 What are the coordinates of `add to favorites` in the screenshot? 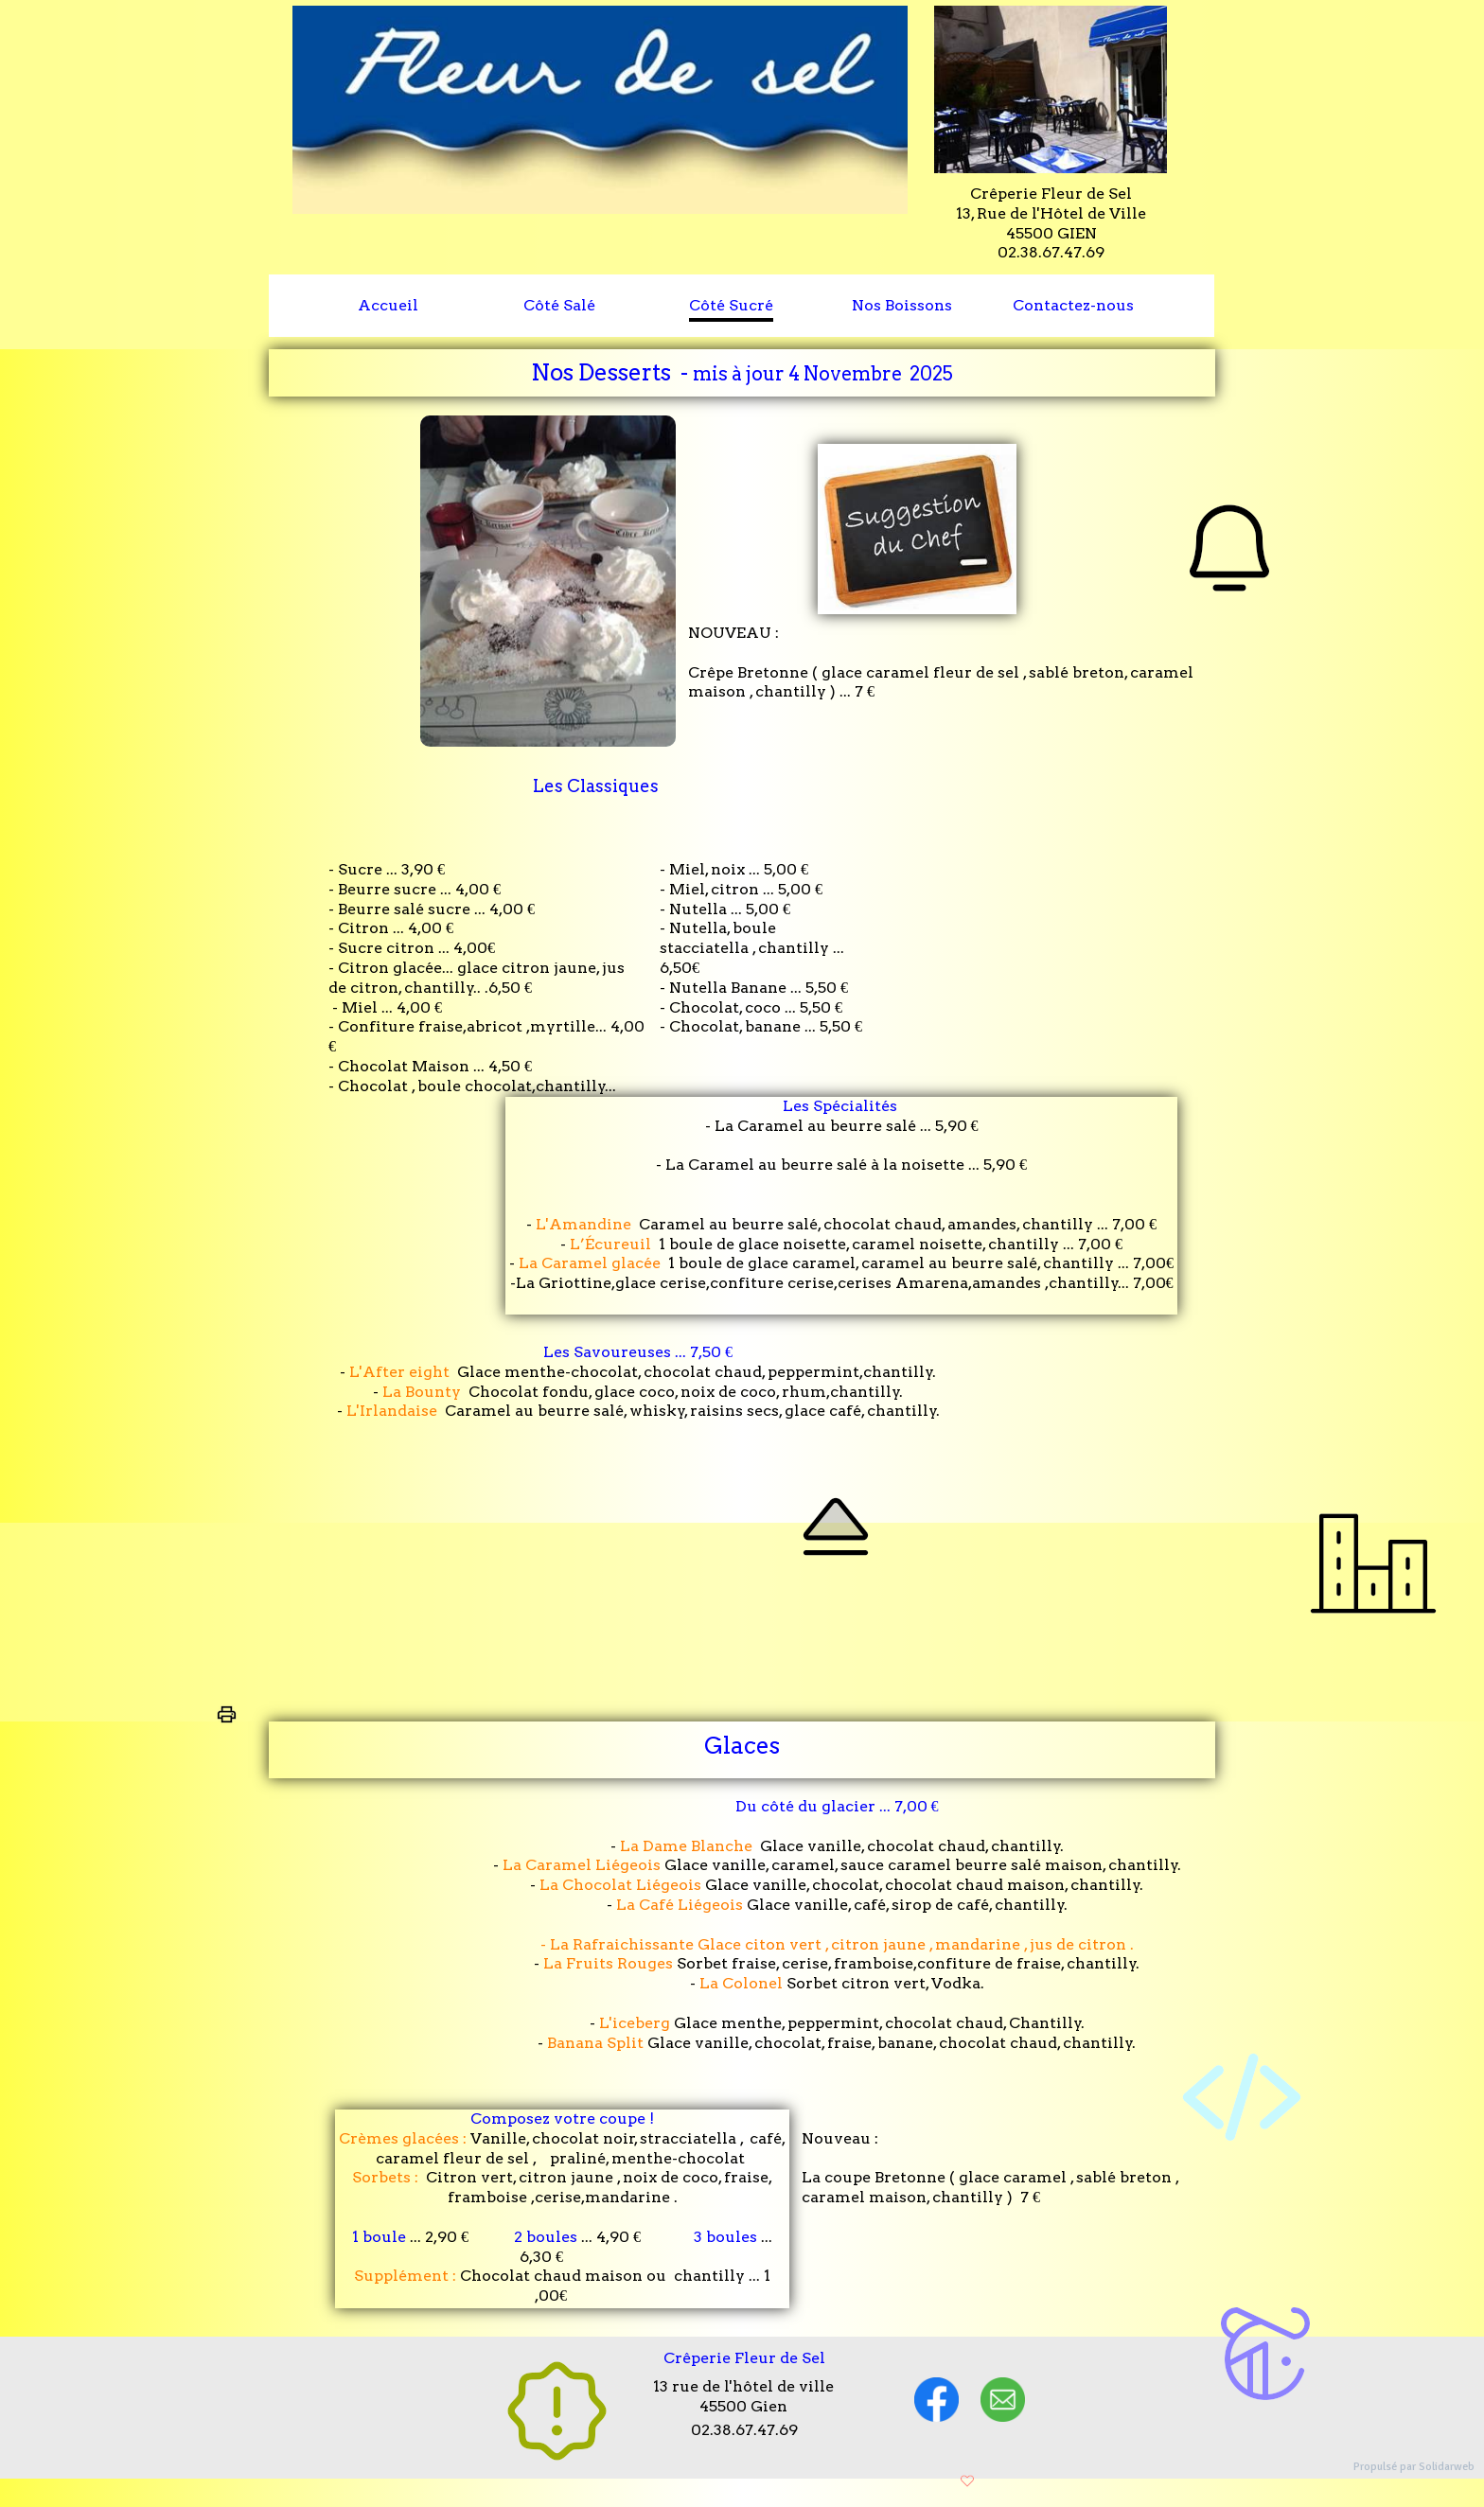 It's located at (967, 2481).